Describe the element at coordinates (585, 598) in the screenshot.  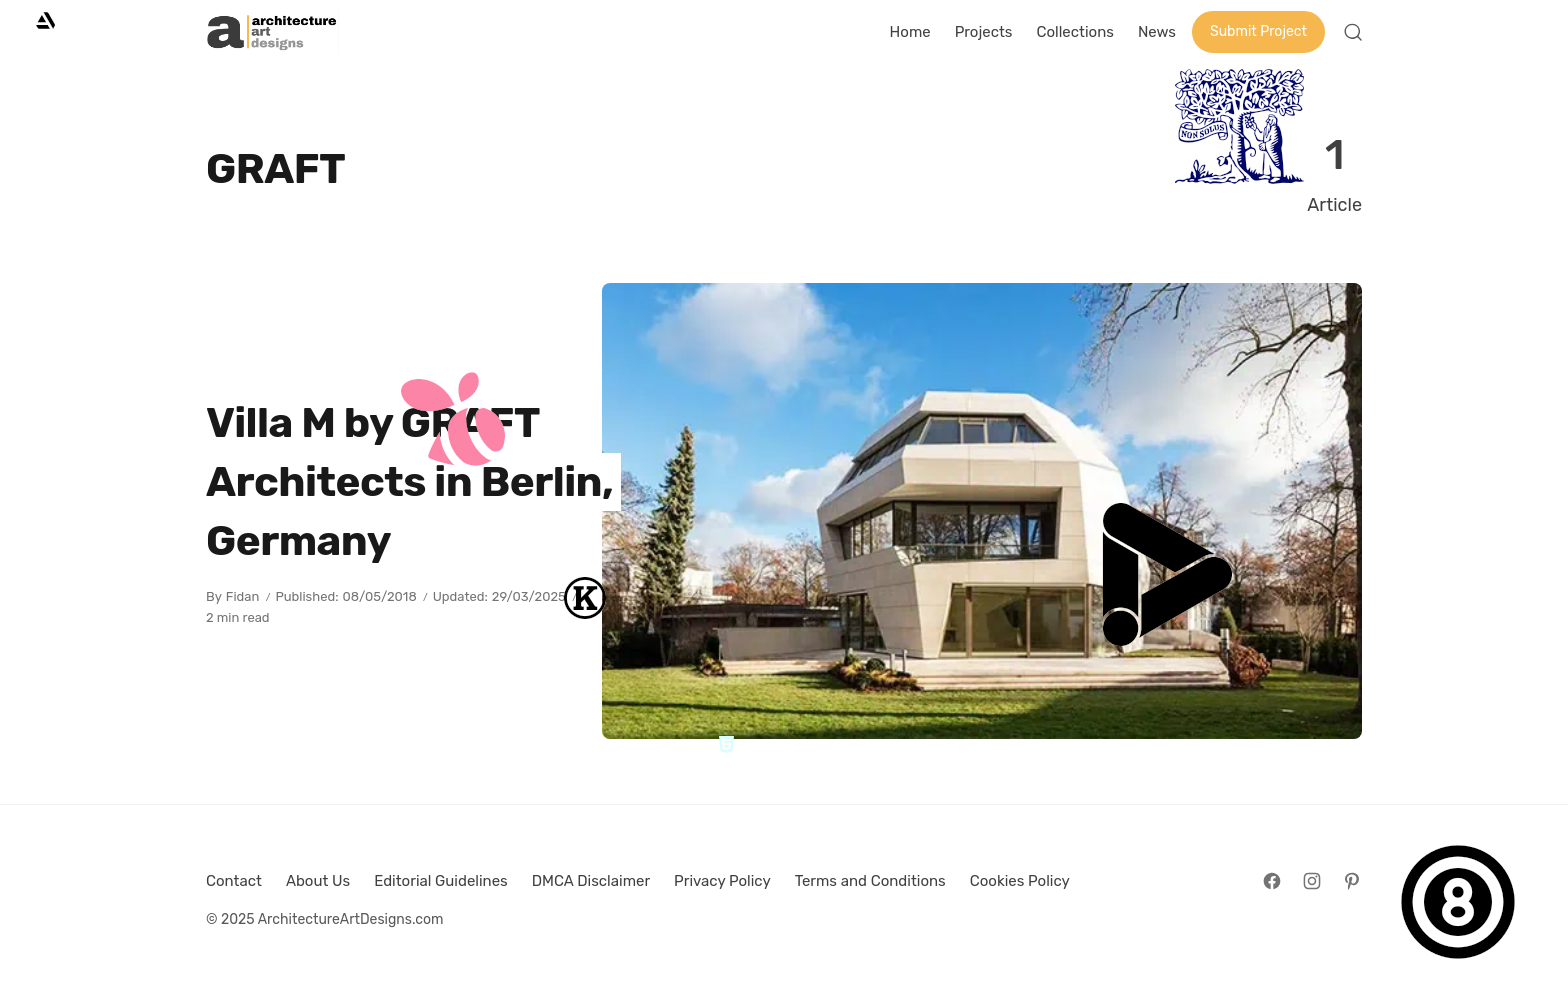
I see `known publishing platform logo` at that location.